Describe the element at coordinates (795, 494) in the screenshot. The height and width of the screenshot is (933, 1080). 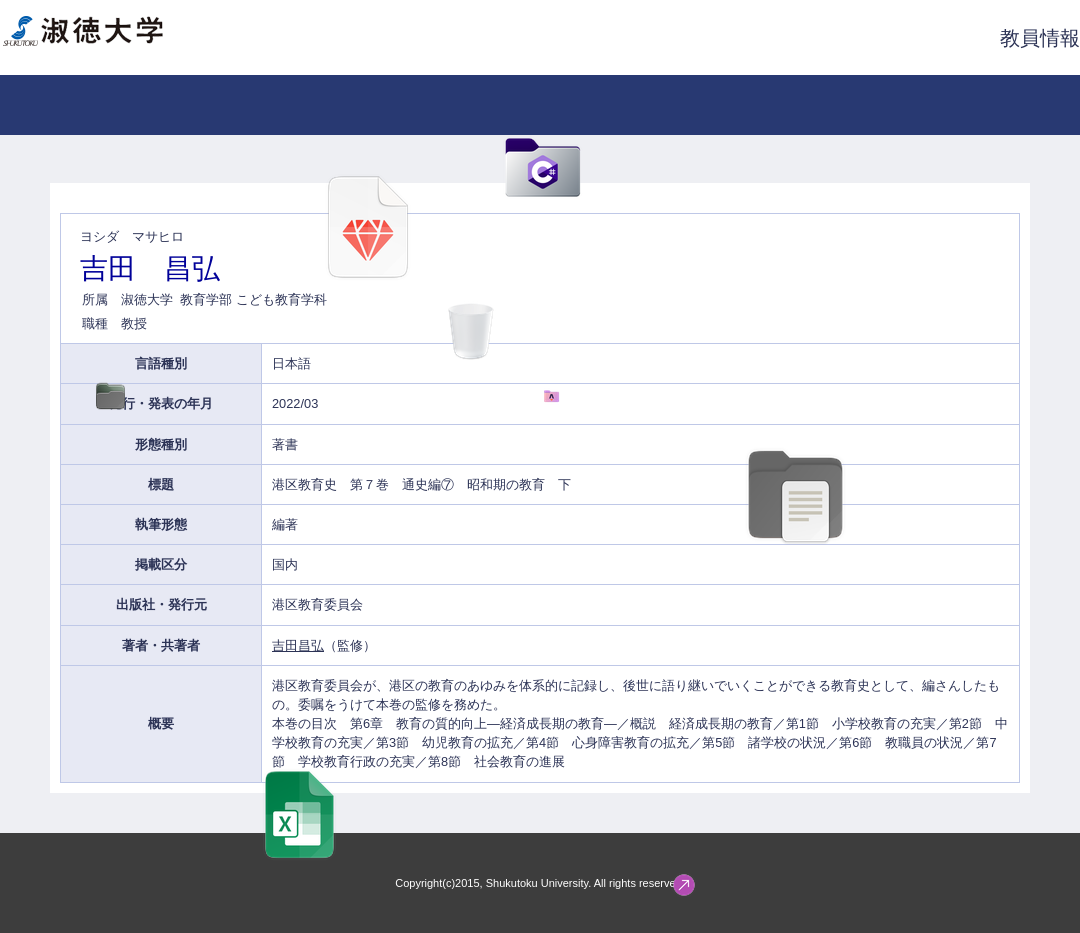
I see `open an existing document or file` at that location.